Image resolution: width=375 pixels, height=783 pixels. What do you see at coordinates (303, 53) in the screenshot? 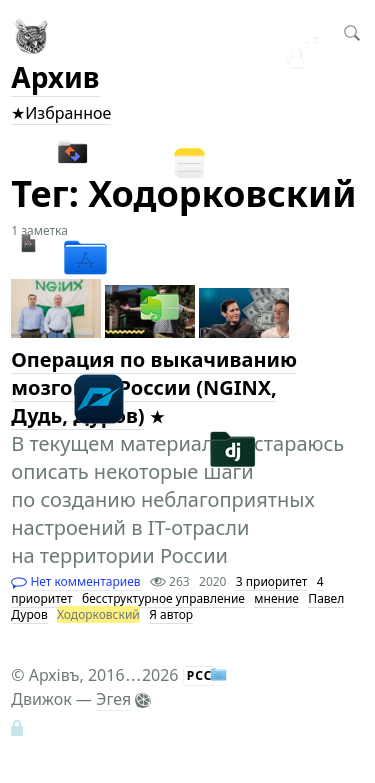
I see `system sleep mode is enabled and unrestricted` at bounding box center [303, 53].